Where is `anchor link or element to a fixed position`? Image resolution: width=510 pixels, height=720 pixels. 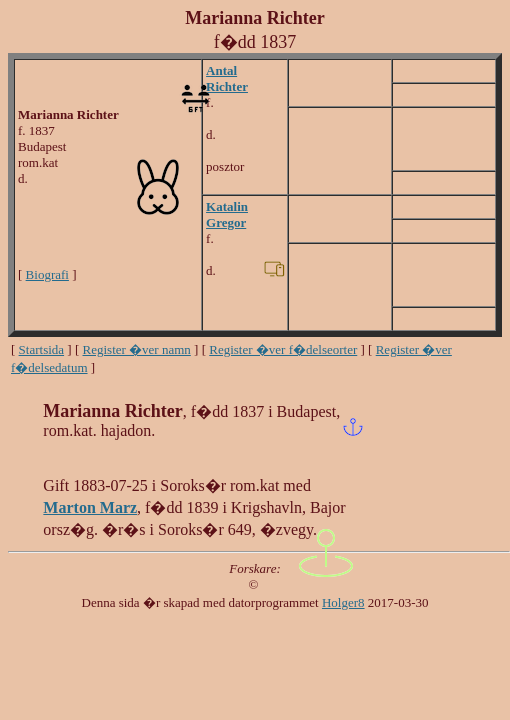 anchor link or element to a fixed position is located at coordinates (353, 427).